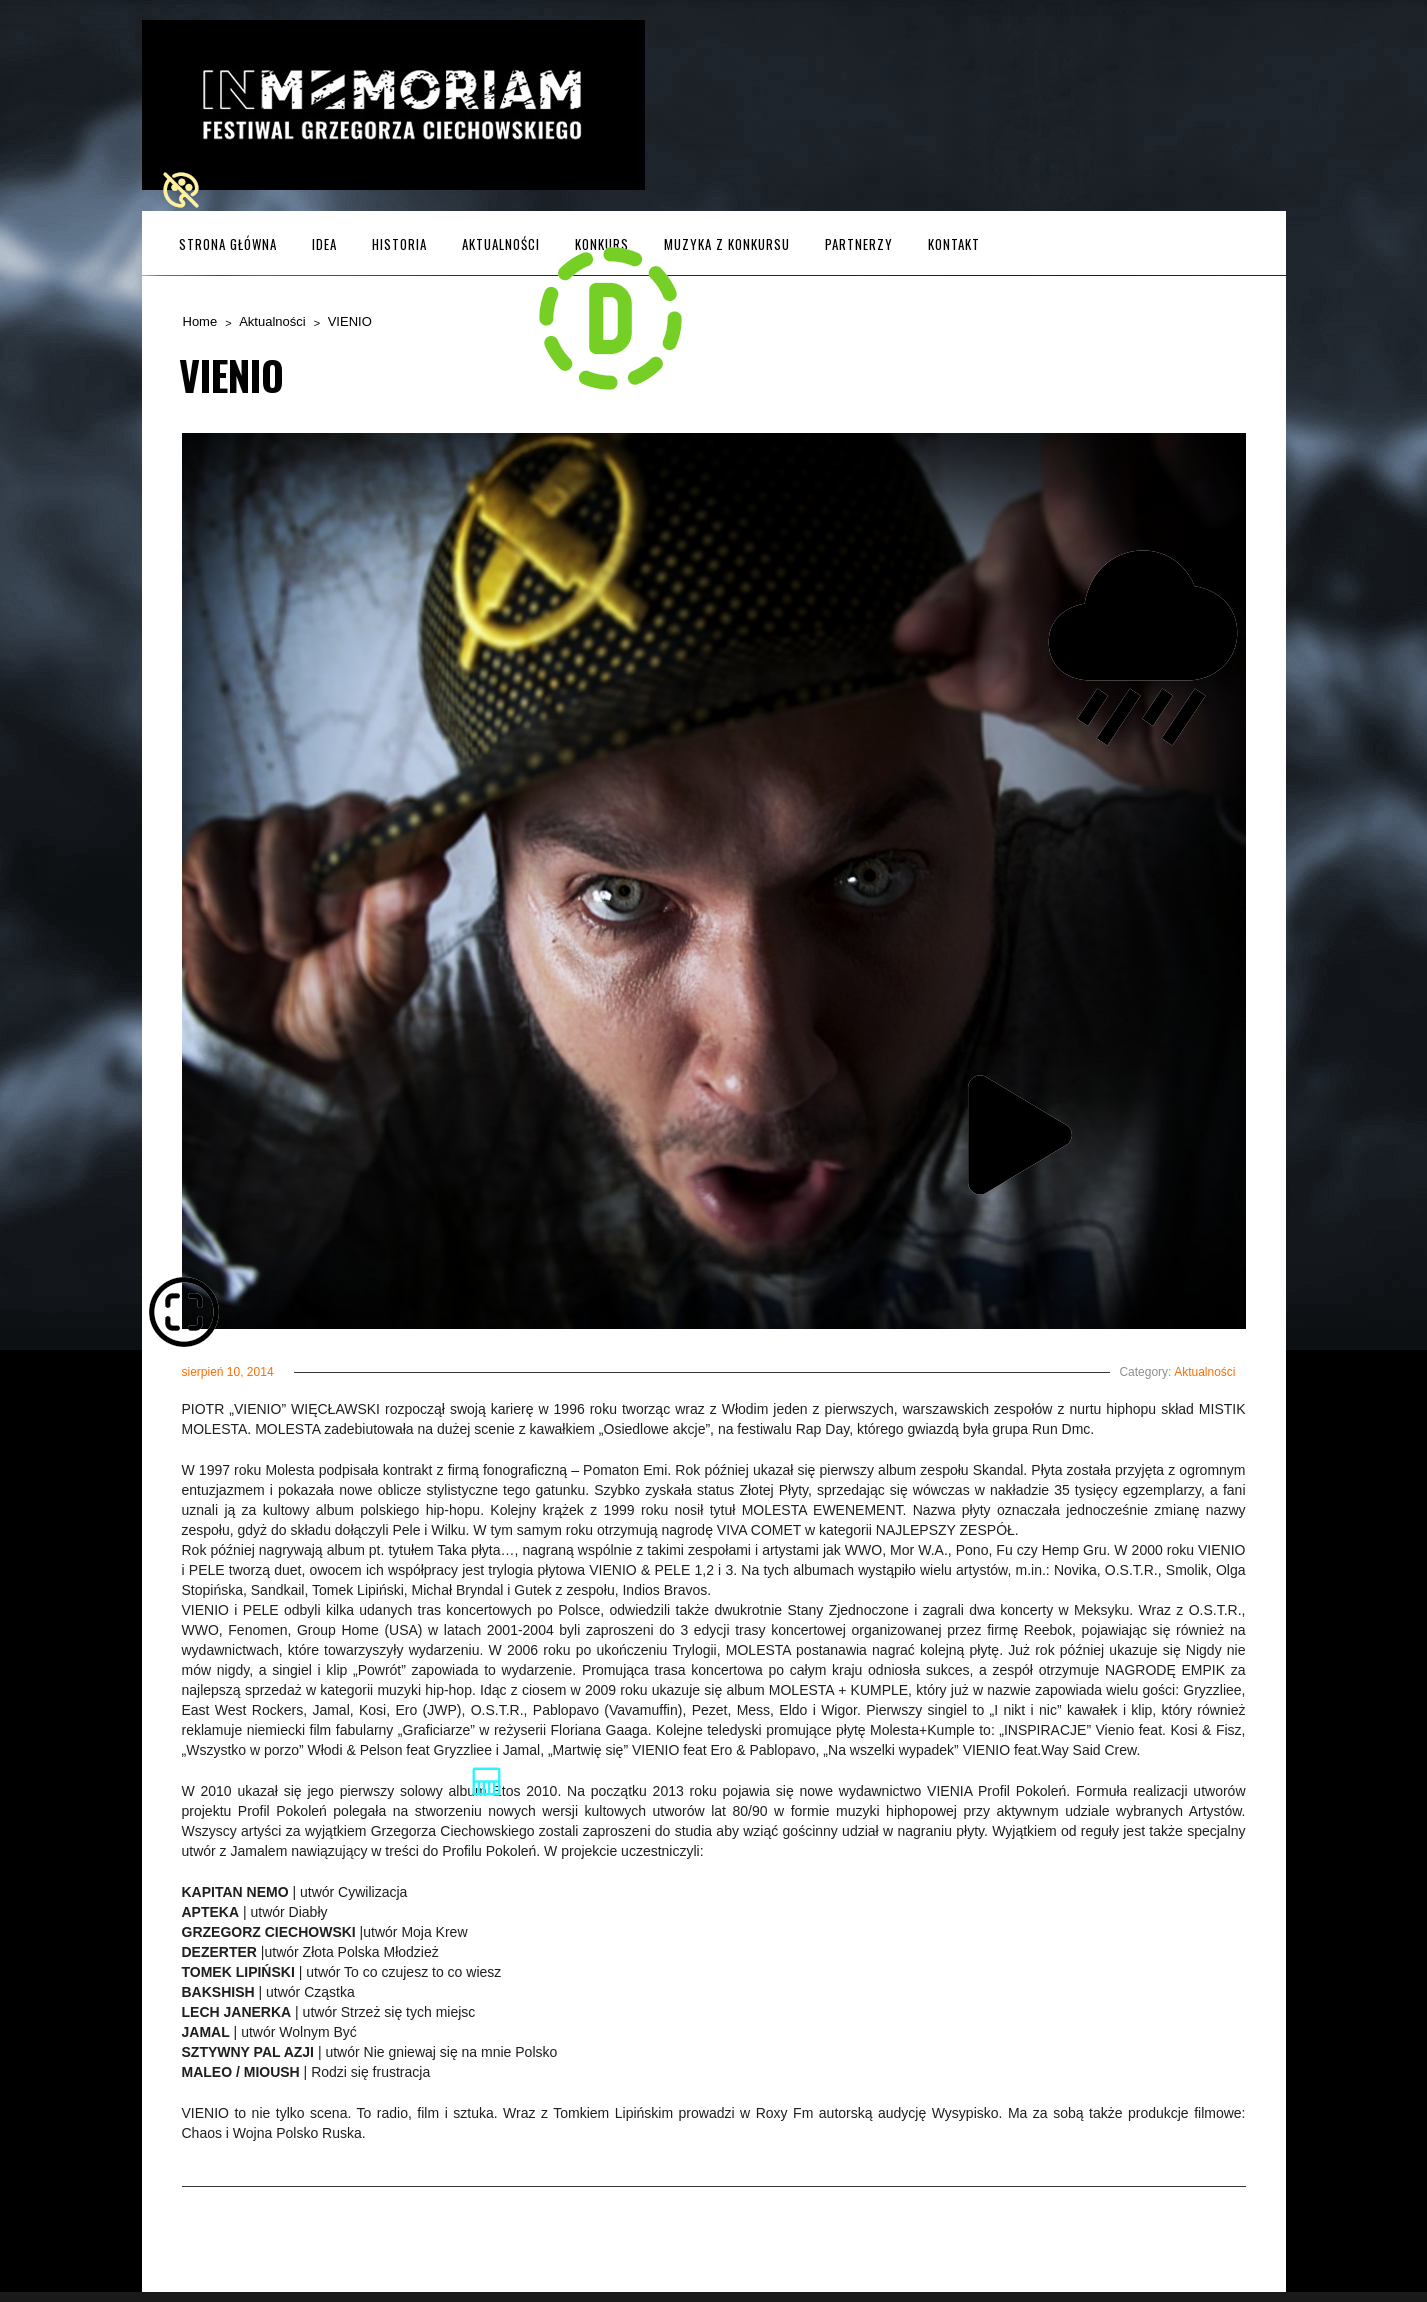 The height and width of the screenshot is (2302, 1427). I want to click on disable color customization, so click(181, 190).